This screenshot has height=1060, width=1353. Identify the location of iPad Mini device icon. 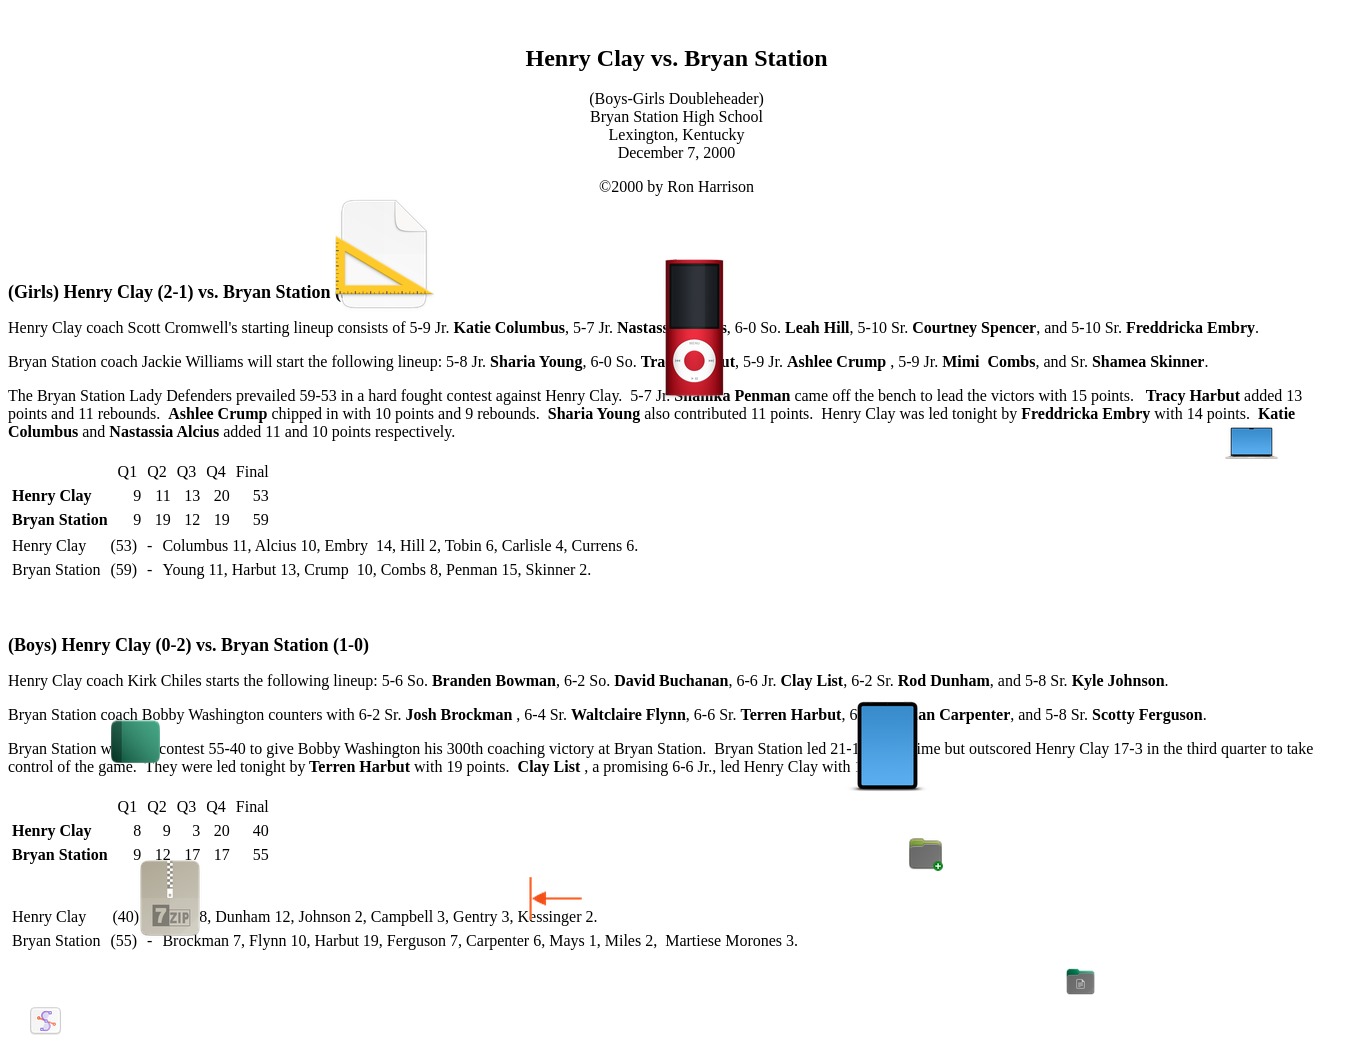
(887, 736).